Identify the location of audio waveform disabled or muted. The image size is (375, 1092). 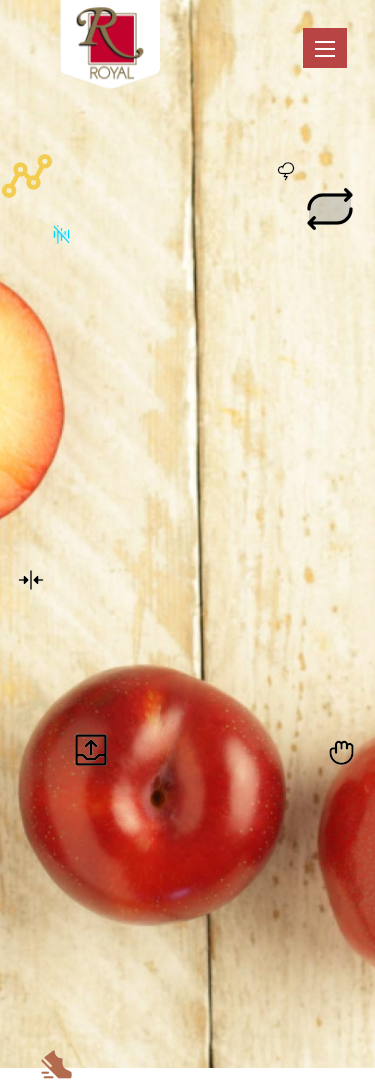
(61, 234).